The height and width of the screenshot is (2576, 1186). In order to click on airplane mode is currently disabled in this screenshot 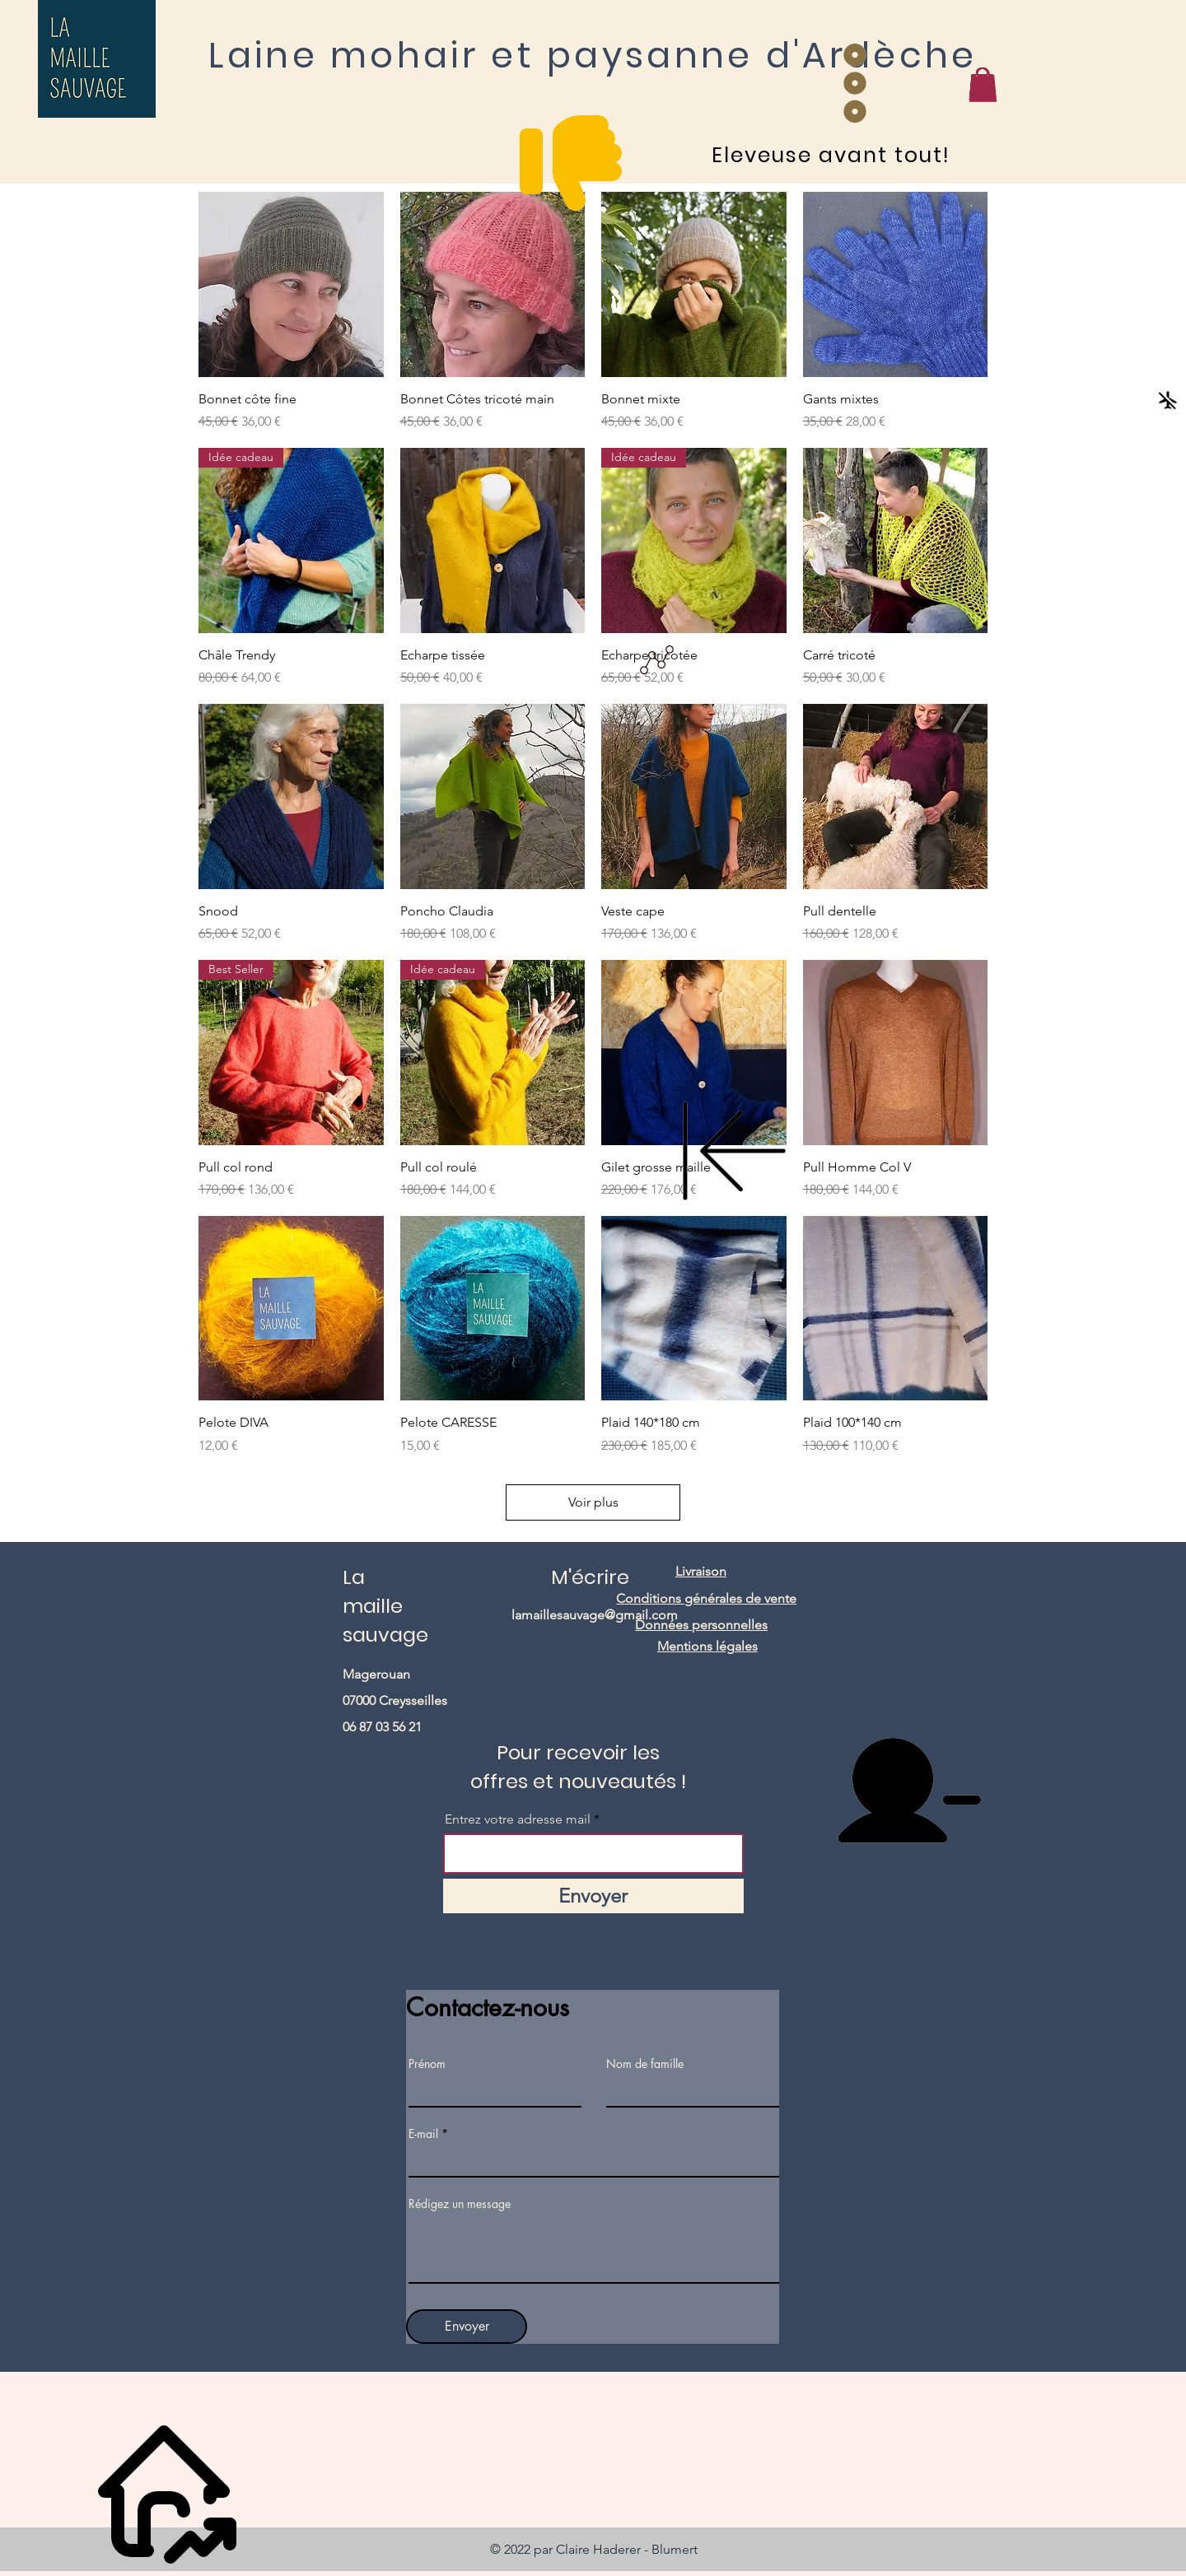, I will do `click(1168, 400)`.